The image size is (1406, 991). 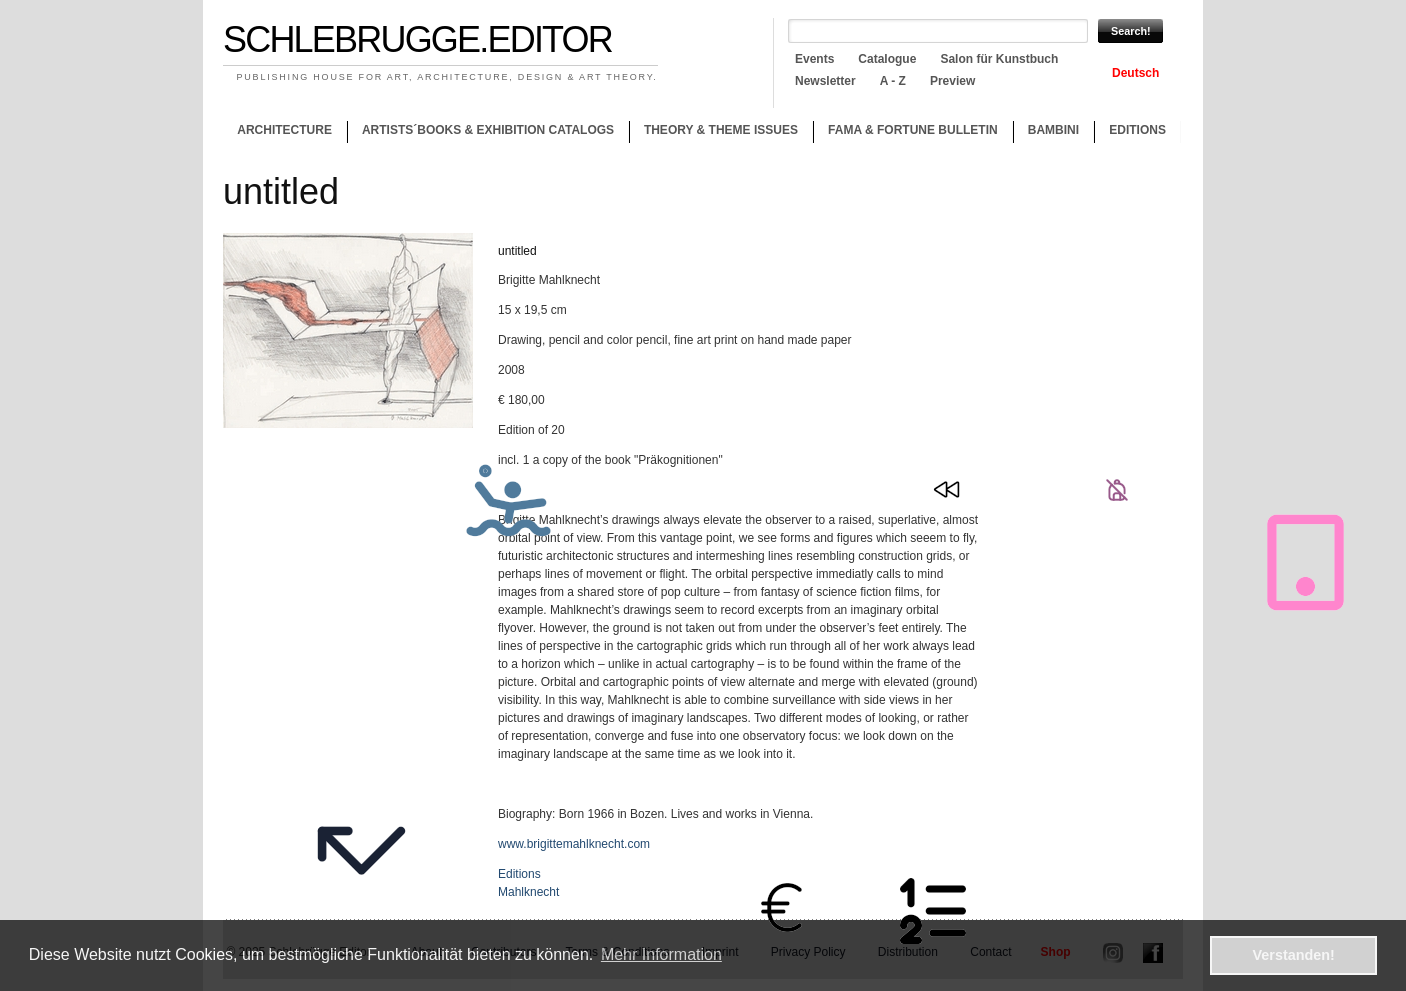 What do you see at coordinates (785, 907) in the screenshot?
I see `view prices in euros` at bounding box center [785, 907].